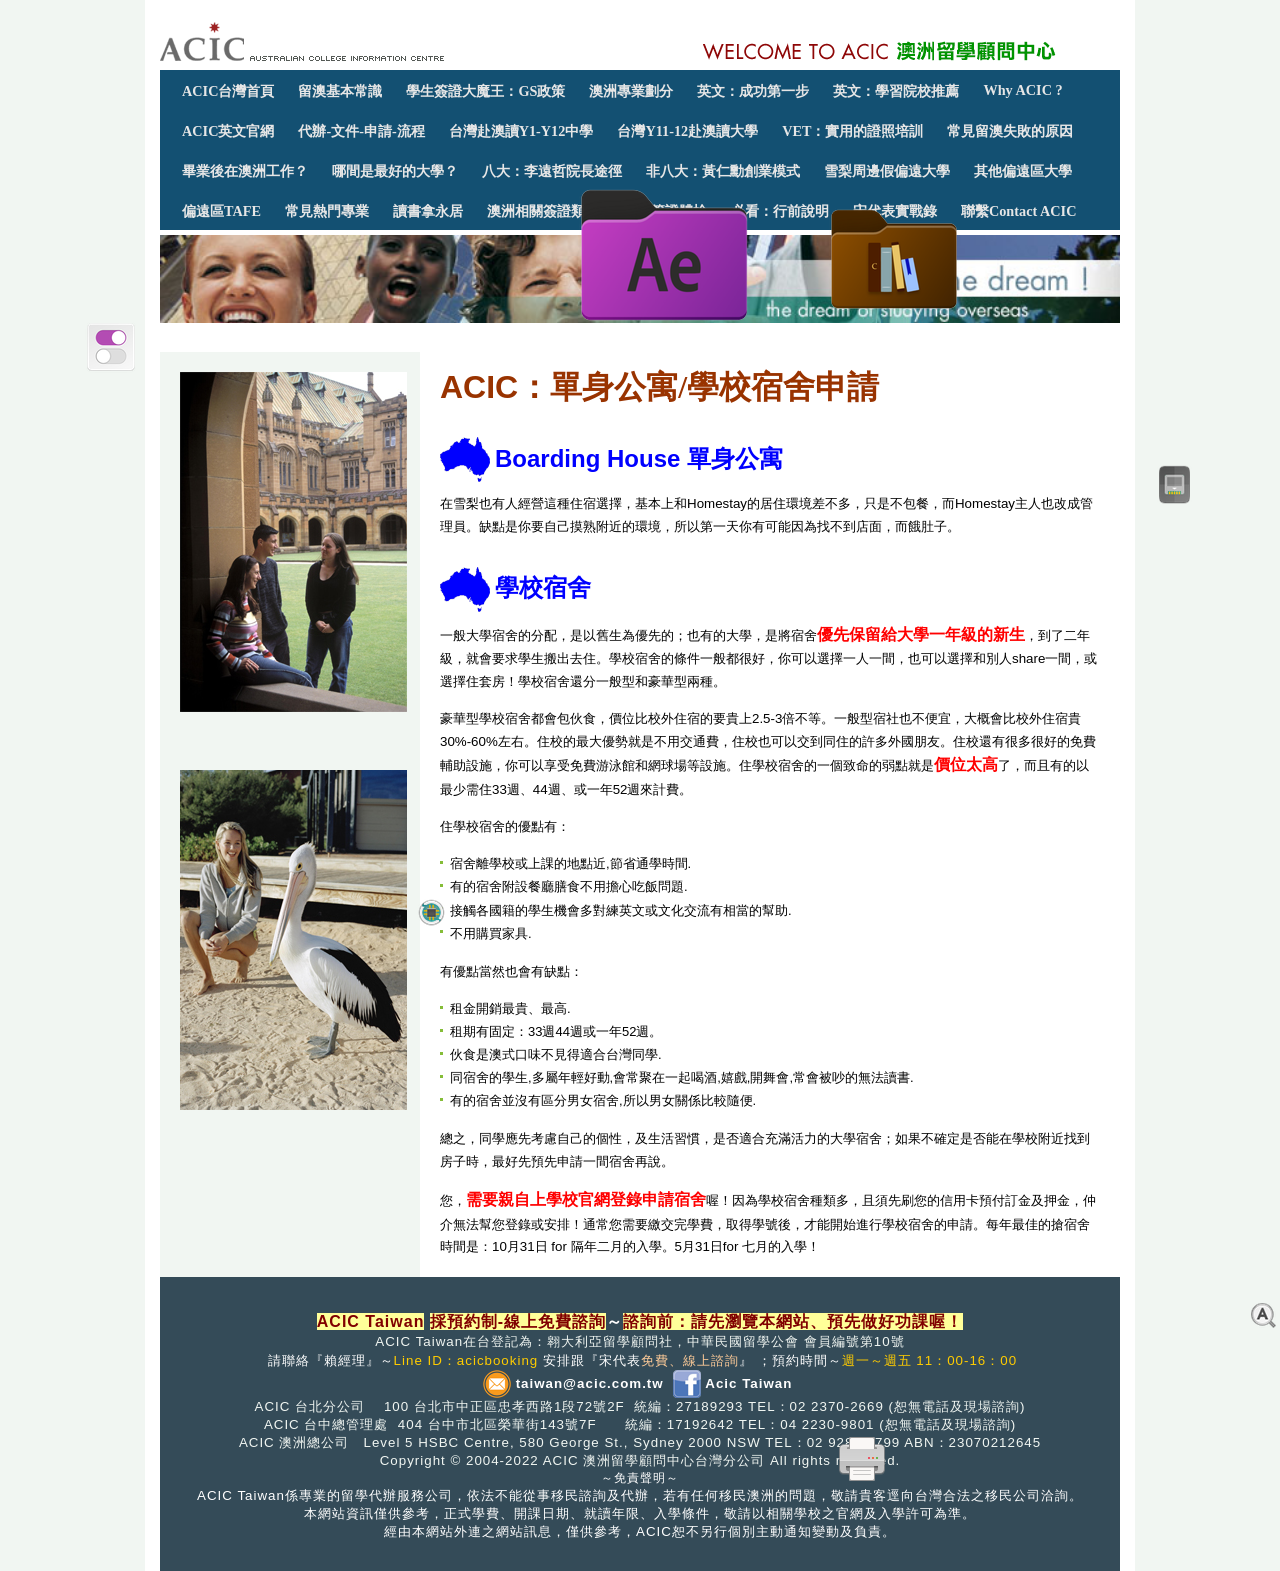  Describe the element at coordinates (663, 259) in the screenshot. I see `folder containing Adobe After Effects project files` at that location.